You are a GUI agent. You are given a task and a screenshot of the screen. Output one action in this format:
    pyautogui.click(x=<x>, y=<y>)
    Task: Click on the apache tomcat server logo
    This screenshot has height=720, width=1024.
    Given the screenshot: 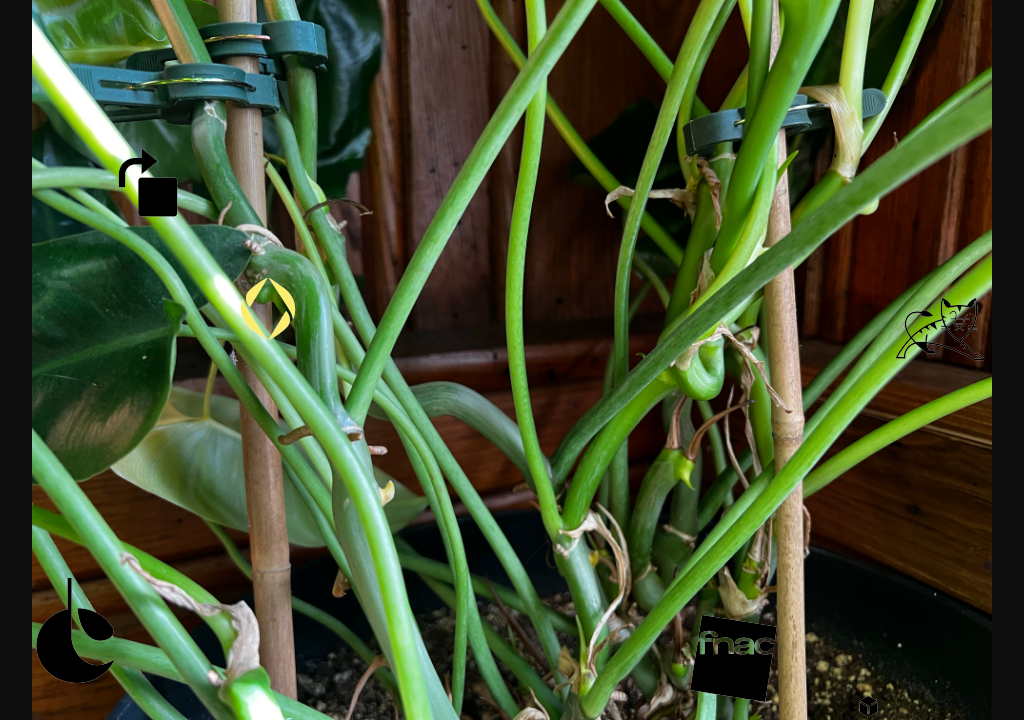 What is the action you would take?
    pyautogui.click(x=940, y=329)
    